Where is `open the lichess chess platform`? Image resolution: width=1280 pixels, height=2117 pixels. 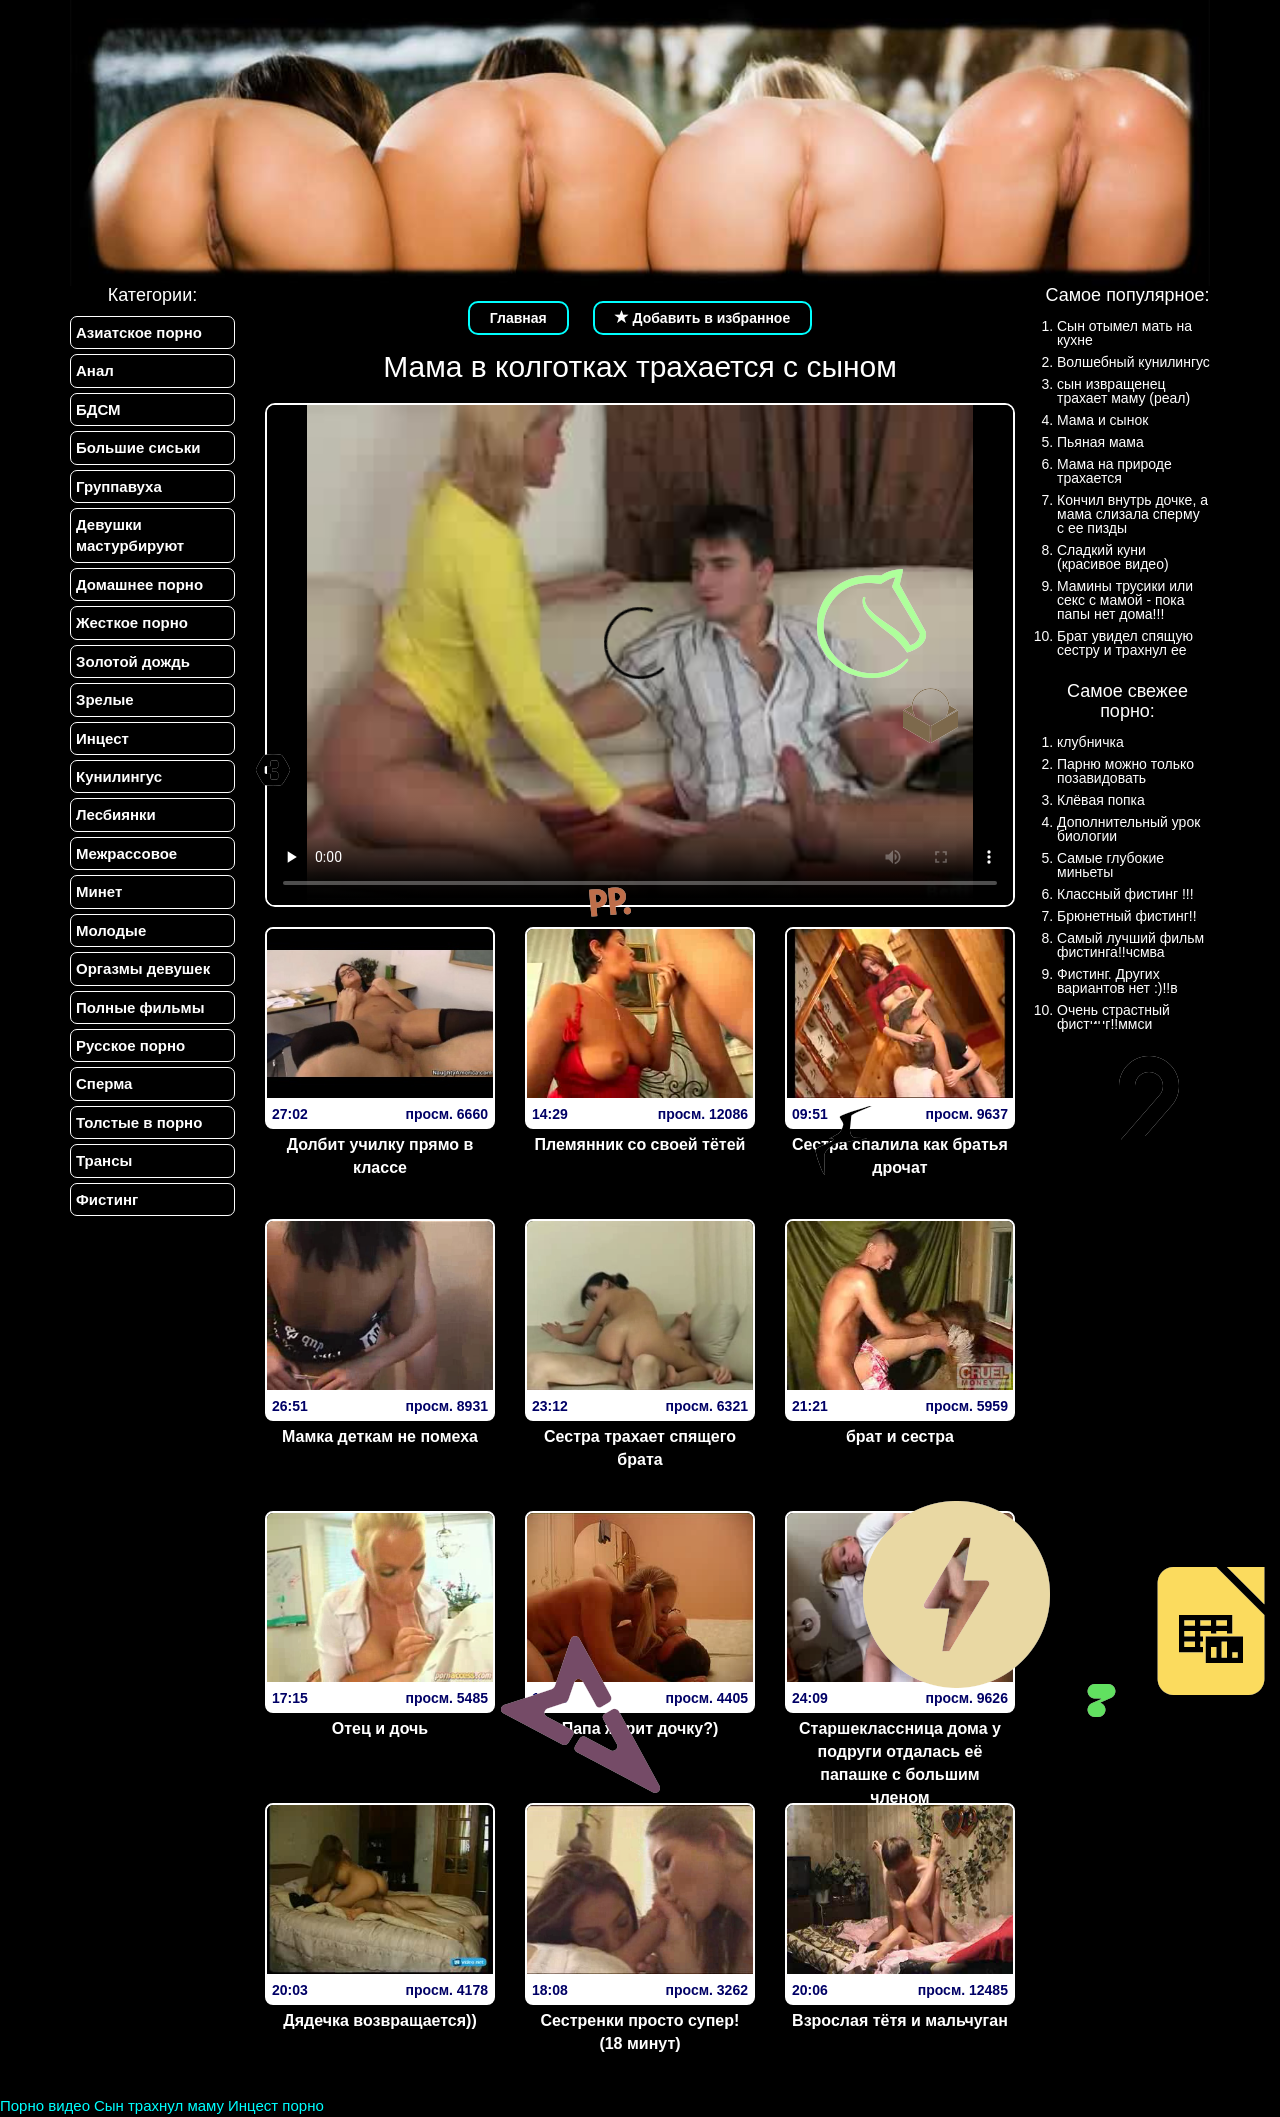 open the lichess chess platform is located at coordinates (871, 623).